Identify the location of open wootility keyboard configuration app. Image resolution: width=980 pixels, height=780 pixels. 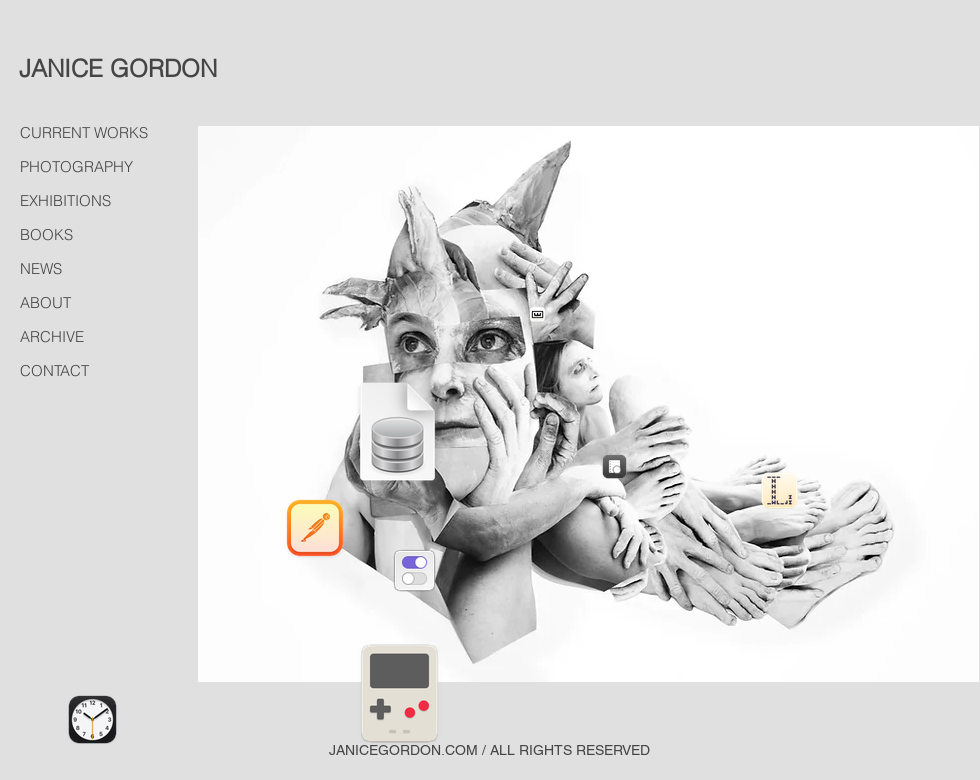
(537, 314).